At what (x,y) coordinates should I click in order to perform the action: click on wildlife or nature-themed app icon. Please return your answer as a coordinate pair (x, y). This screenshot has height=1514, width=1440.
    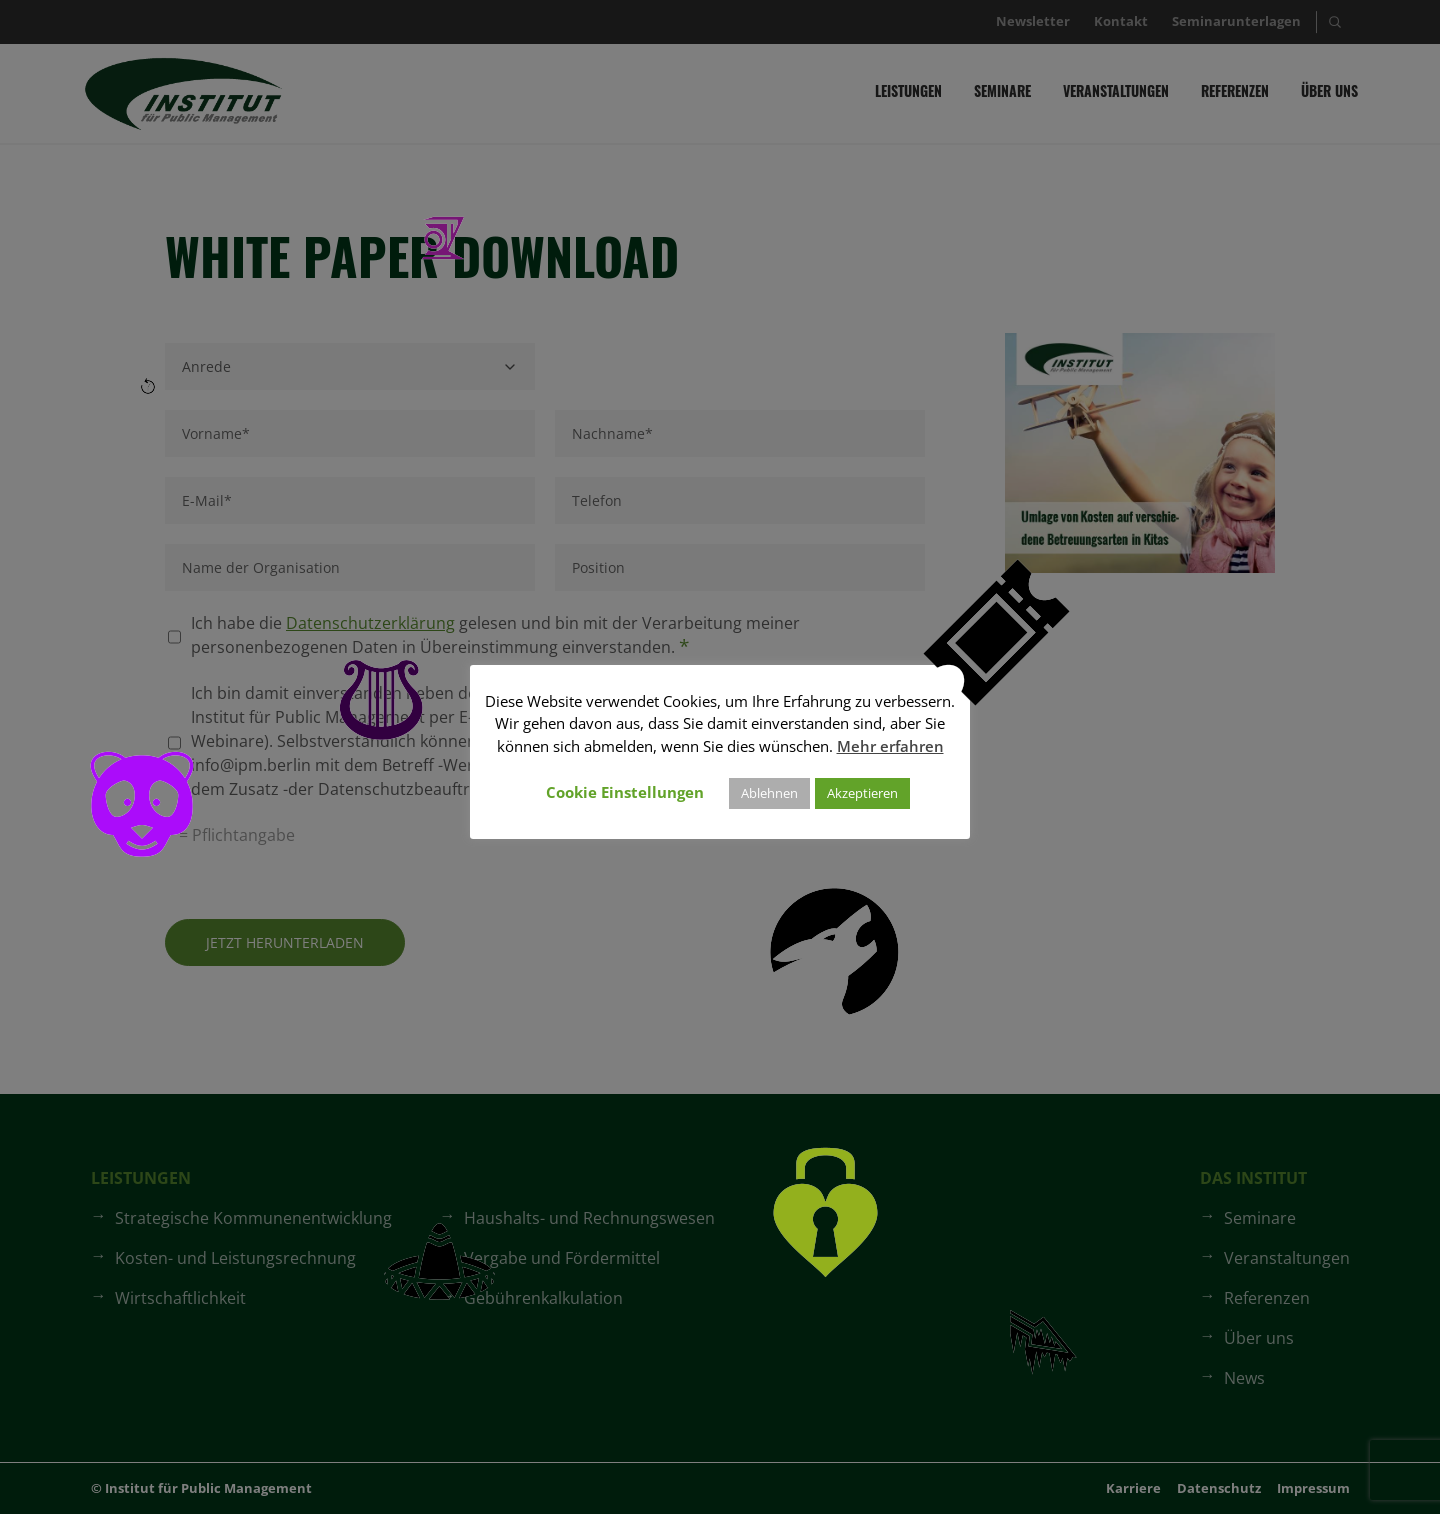
    Looking at the image, I should click on (834, 953).